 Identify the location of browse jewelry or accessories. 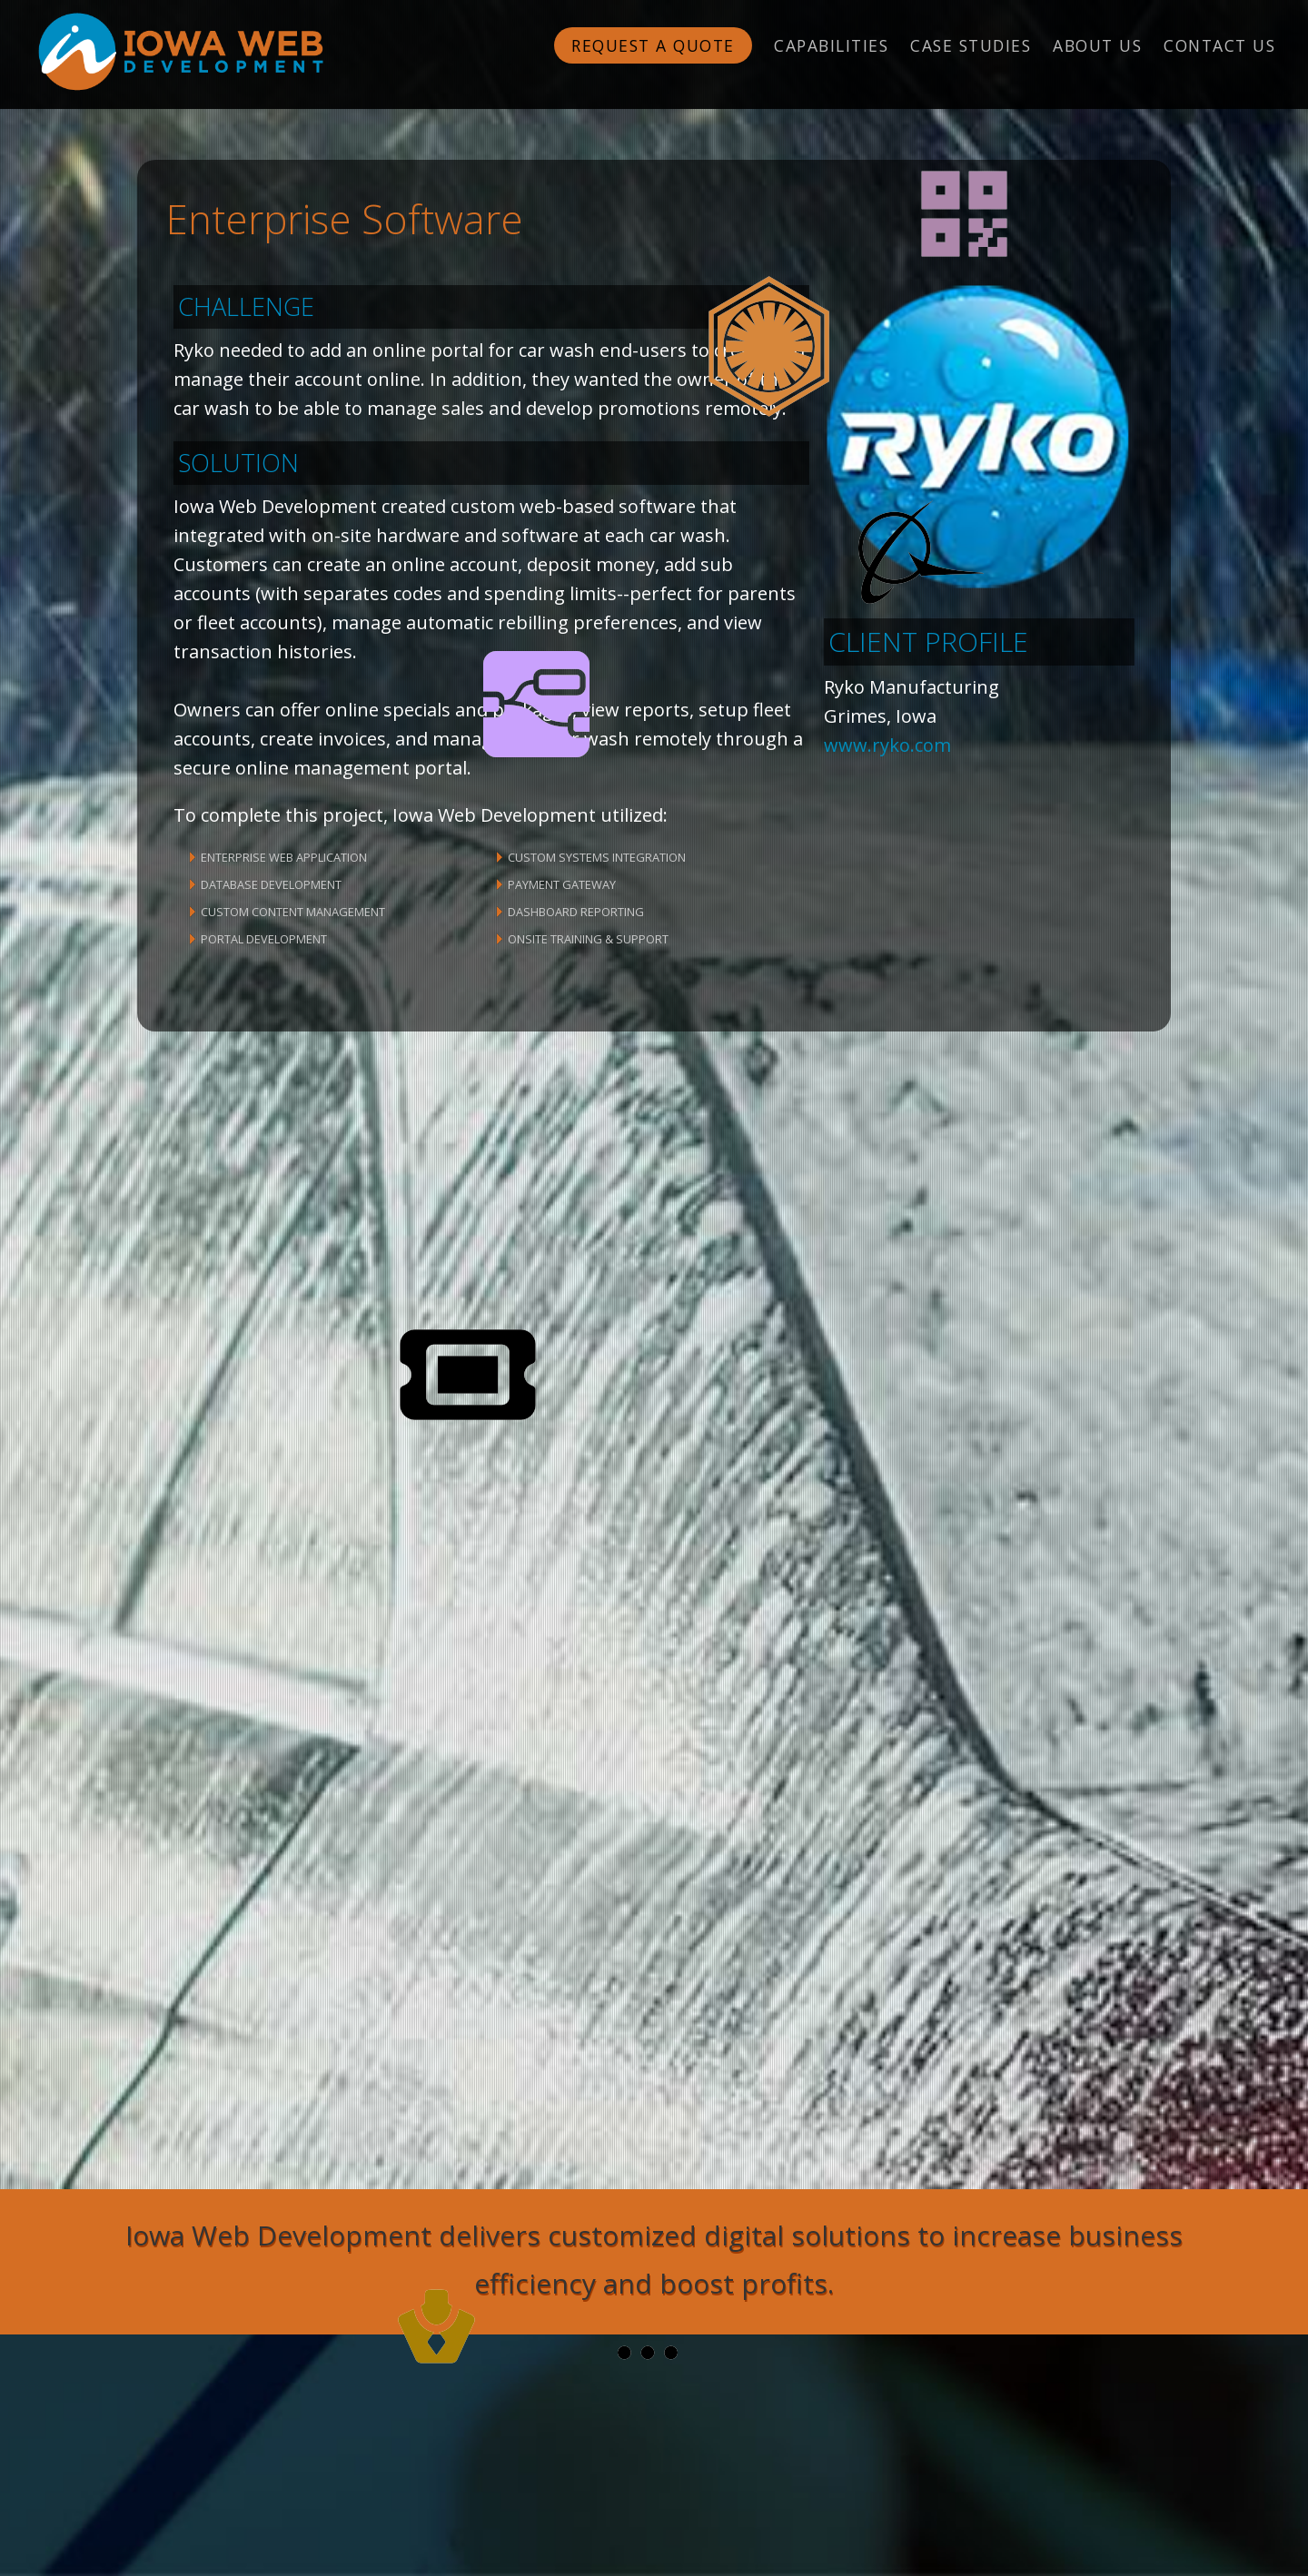
(436, 2328).